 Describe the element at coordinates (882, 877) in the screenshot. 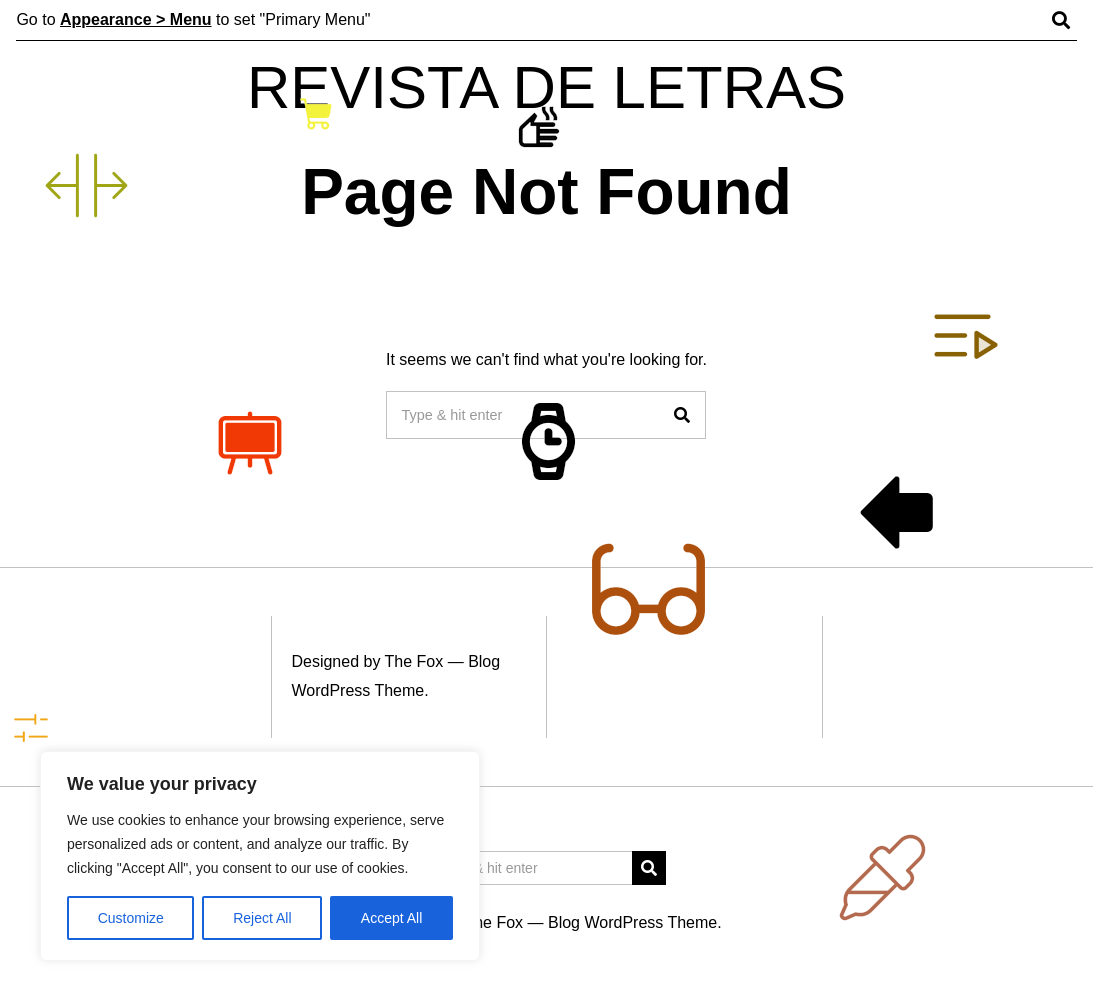

I see `sample a color from the canvas` at that location.